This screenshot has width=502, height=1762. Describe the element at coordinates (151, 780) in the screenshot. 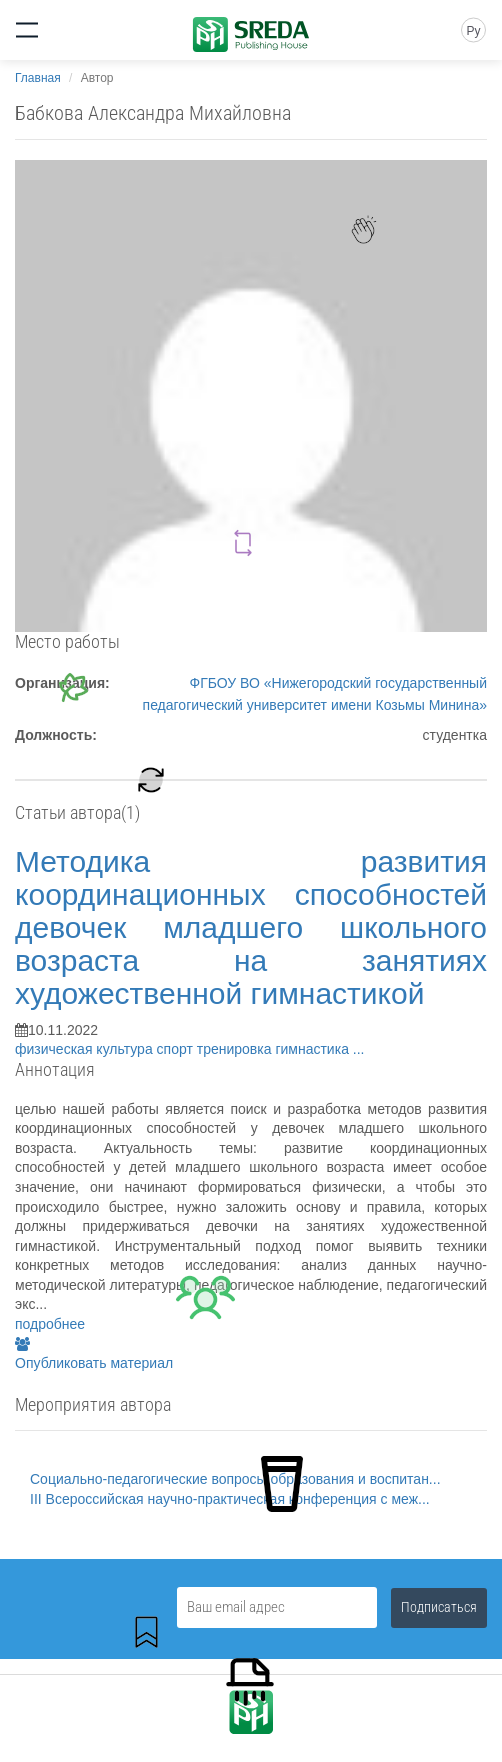

I see `refresh or reload content` at that location.